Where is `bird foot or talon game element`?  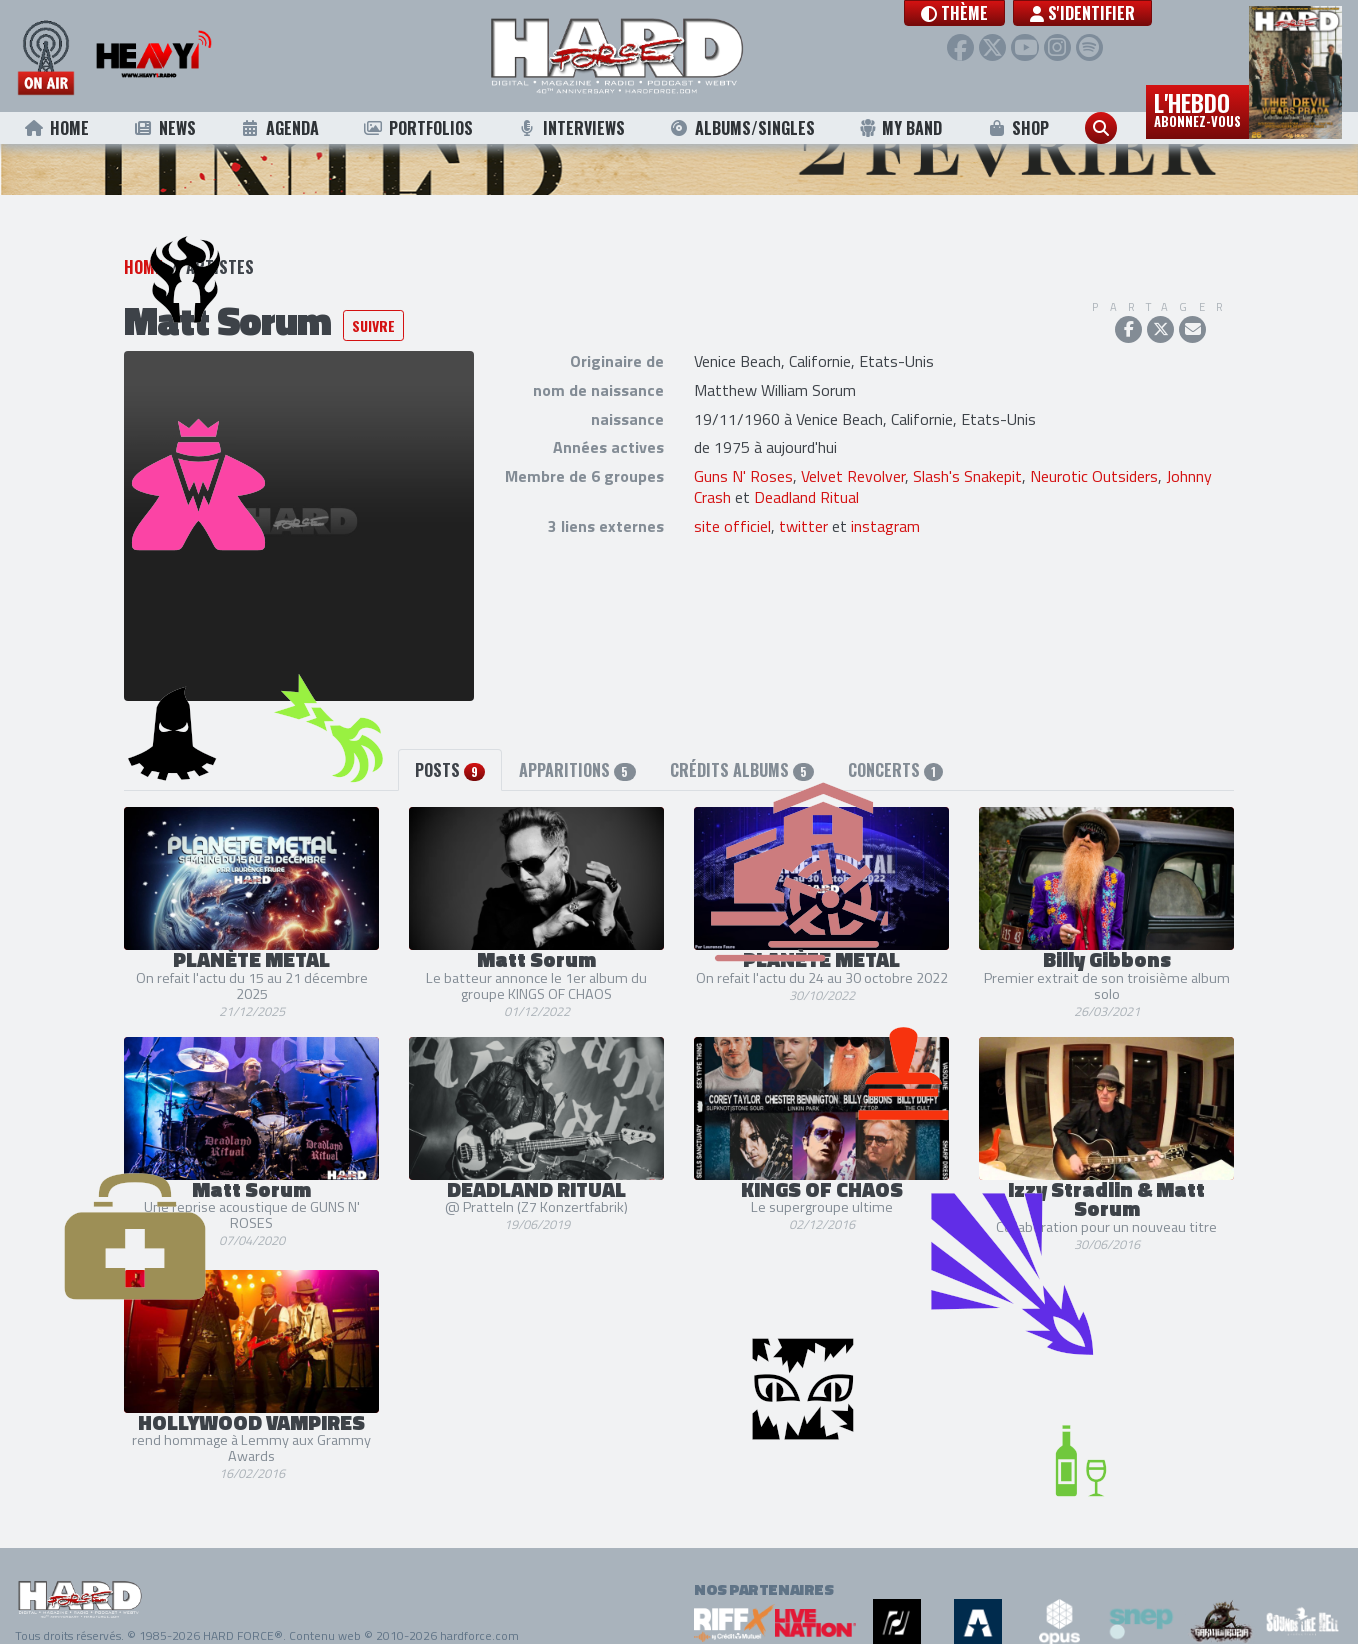
bird foot or talon game element is located at coordinates (328, 728).